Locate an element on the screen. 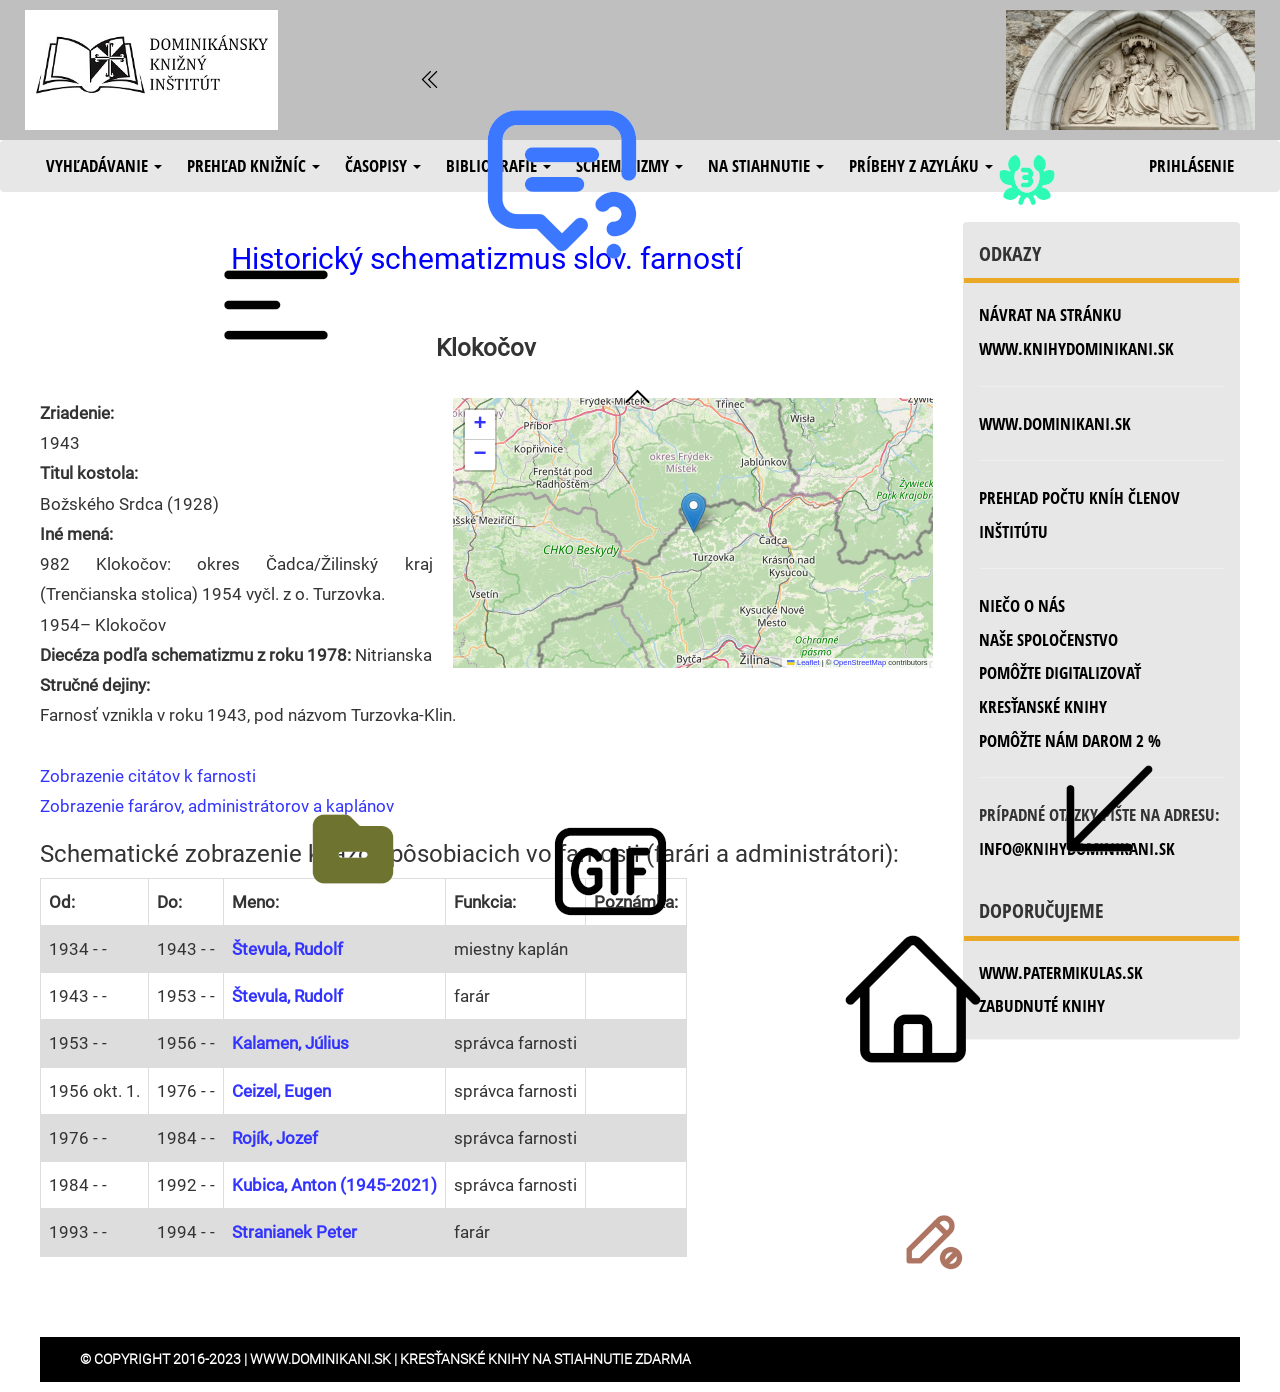 The height and width of the screenshot is (1392, 1280). navigate to previous or back is located at coordinates (1109, 808).